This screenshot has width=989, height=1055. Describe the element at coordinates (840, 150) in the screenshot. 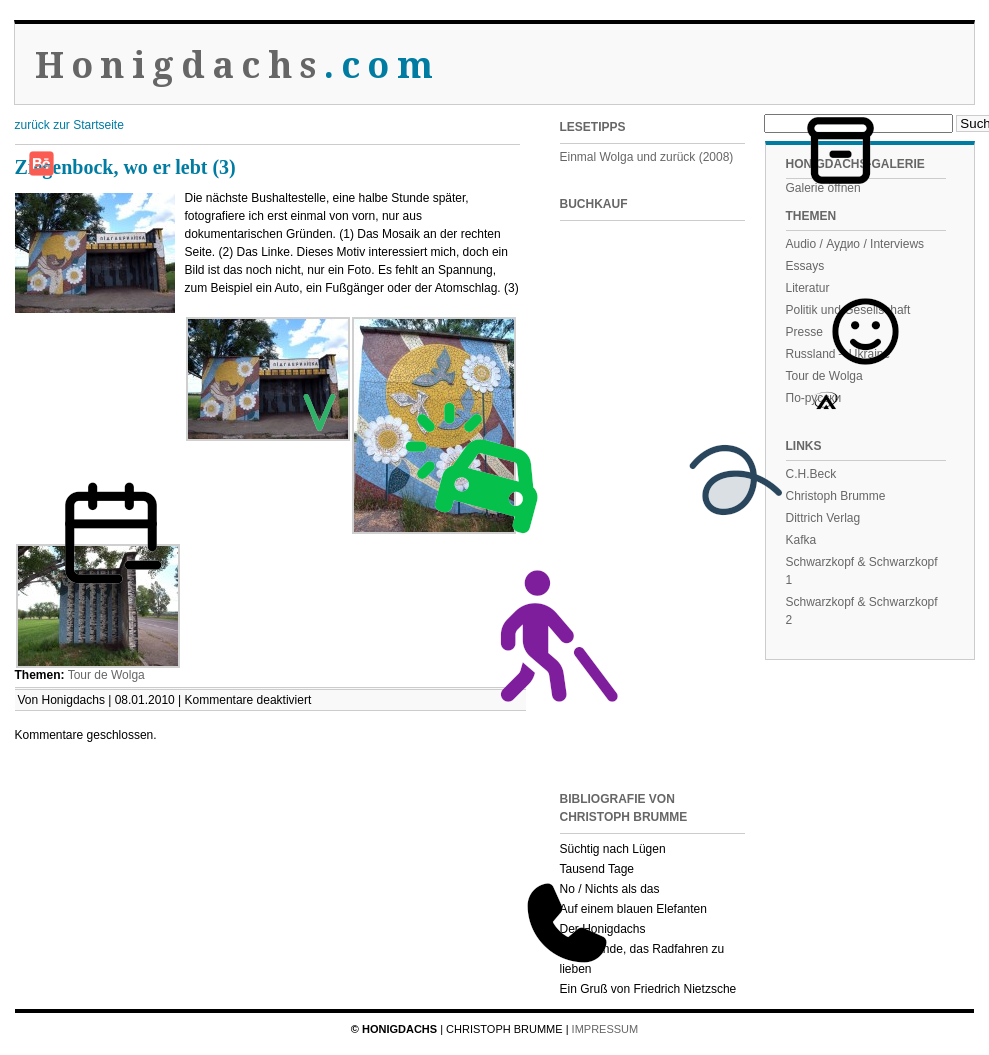

I see `archive this item` at that location.